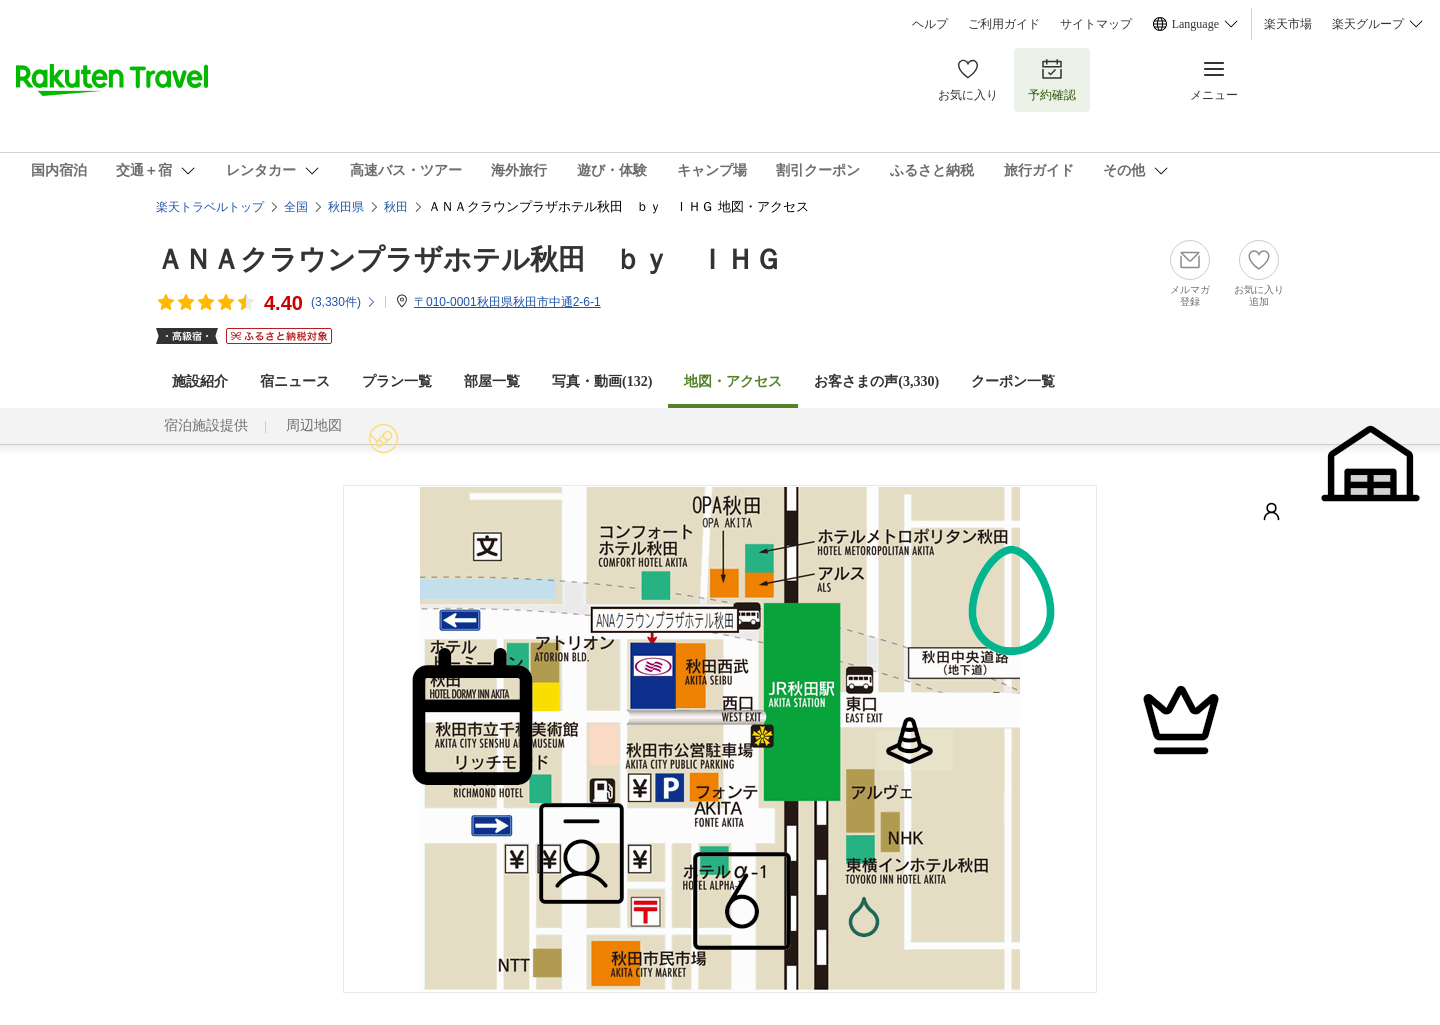 The image size is (1440, 1025). Describe the element at coordinates (1011, 600) in the screenshot. I see `indicates egg or egg-related content` at that location.